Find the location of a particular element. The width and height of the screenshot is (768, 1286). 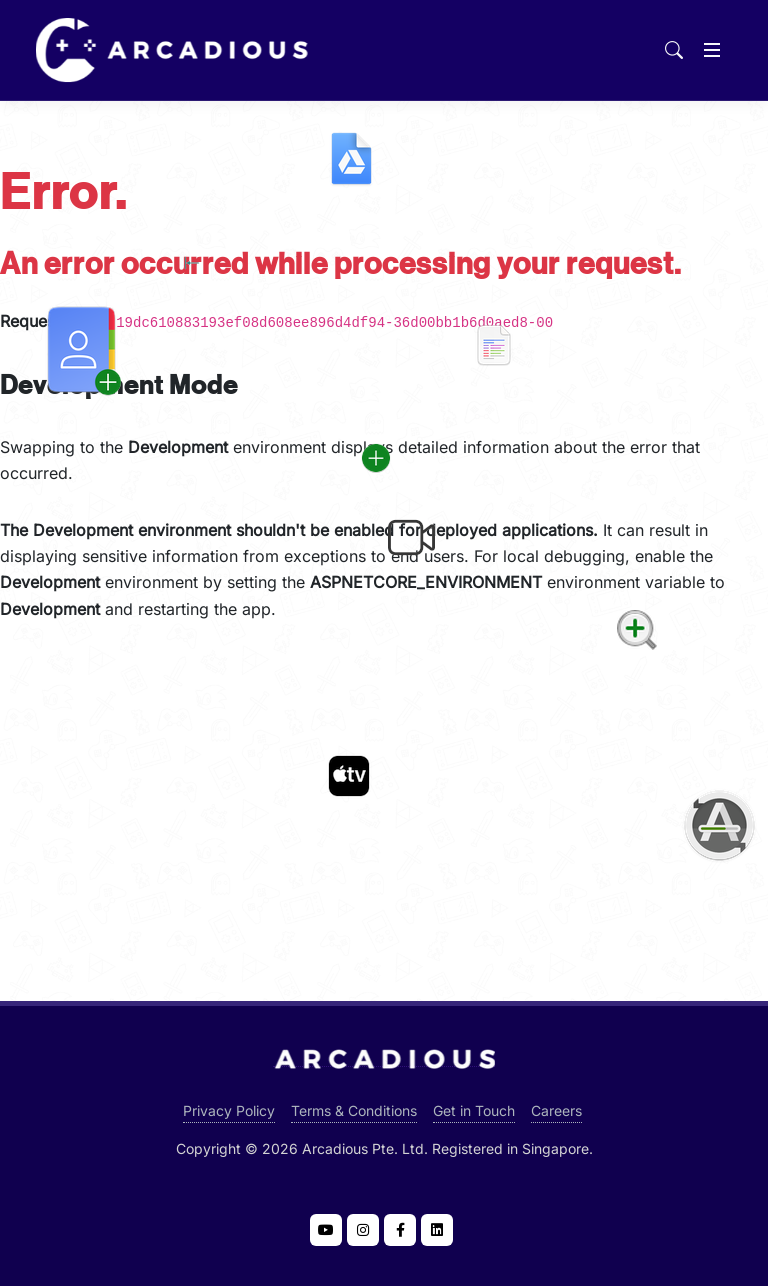

access developer tools and settings is located at coordinates (494, 345).